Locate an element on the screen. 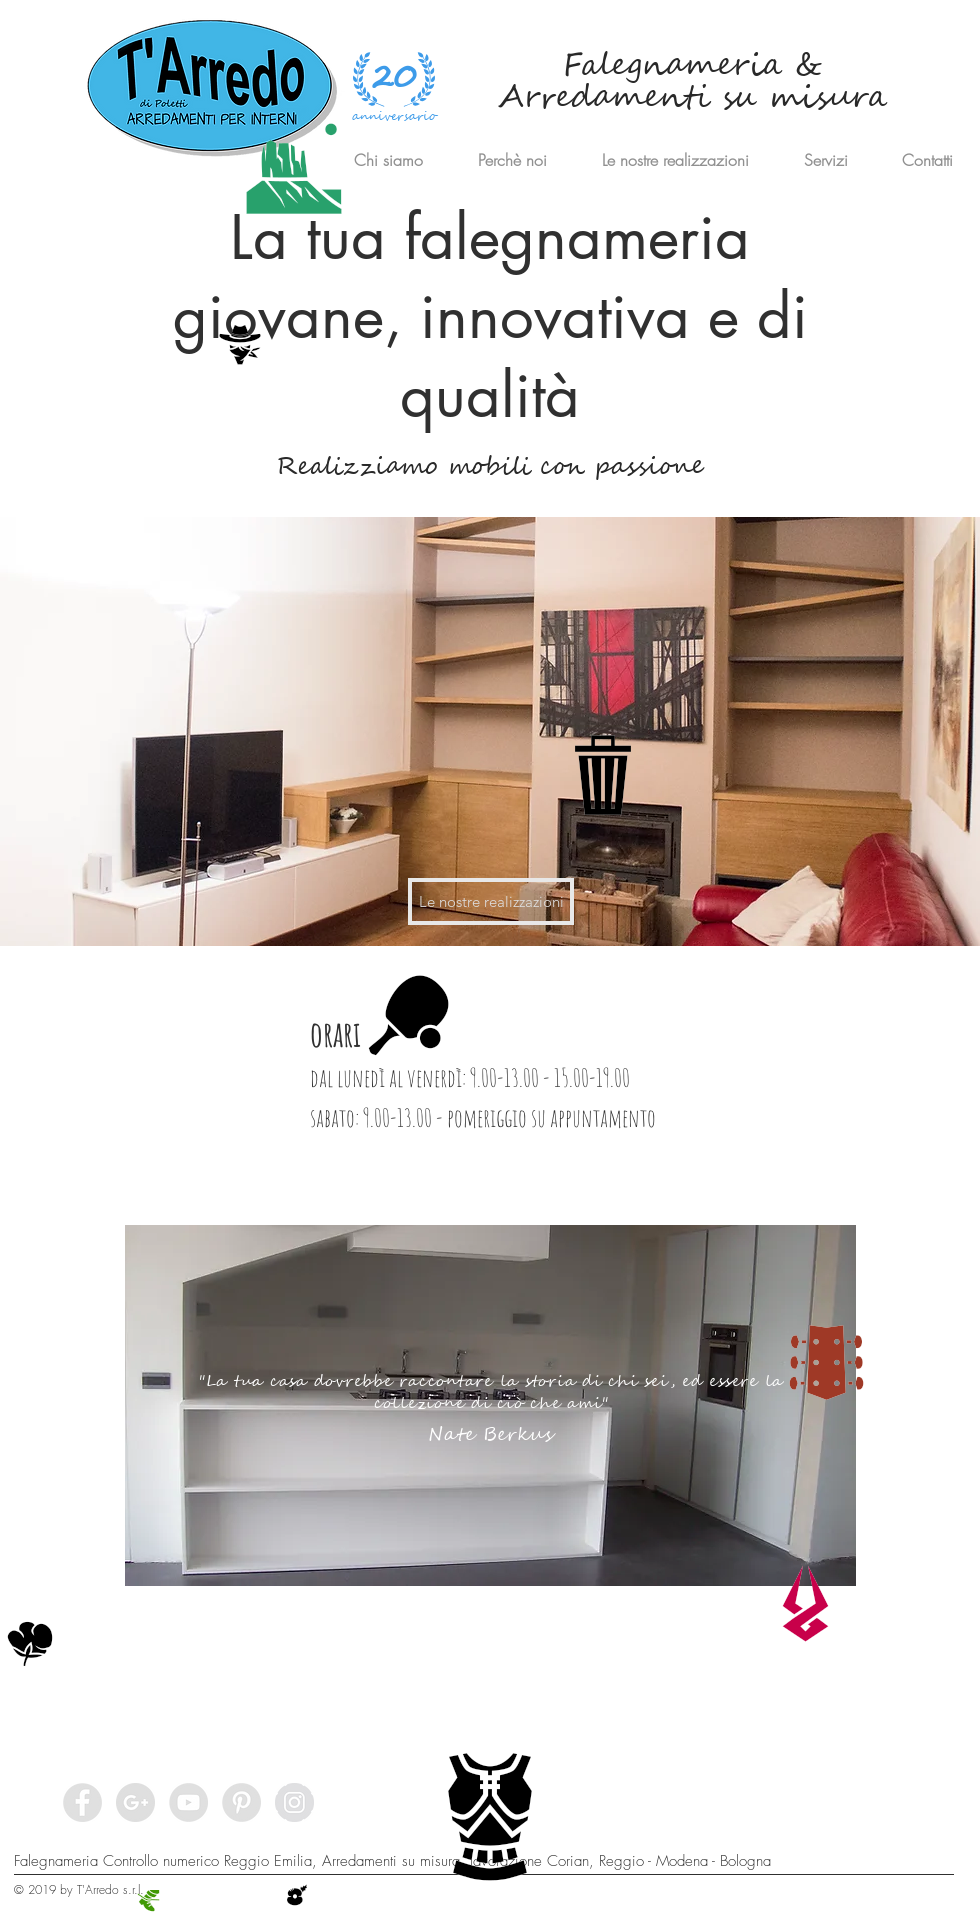  indicates cotton or natural fiber material is located at coordinates (30, 1644).